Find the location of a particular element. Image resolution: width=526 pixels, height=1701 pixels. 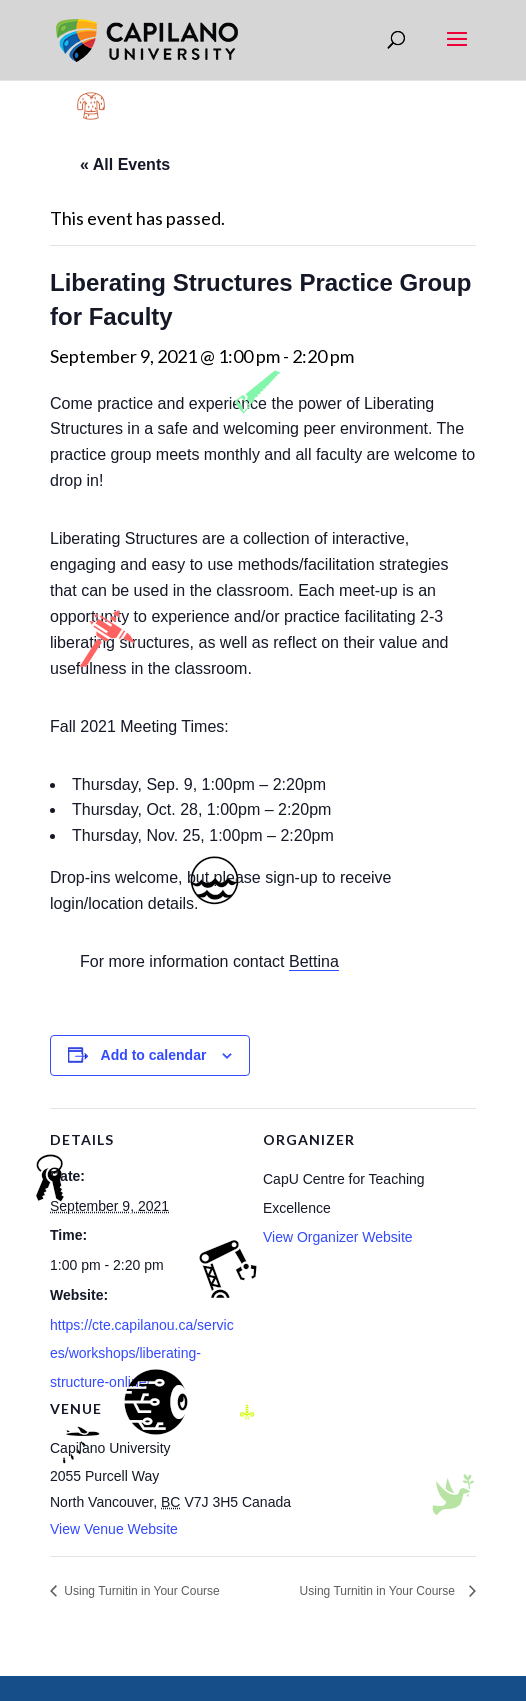

activate area-of-effect attack ability is located at coordinates (81, 1445).